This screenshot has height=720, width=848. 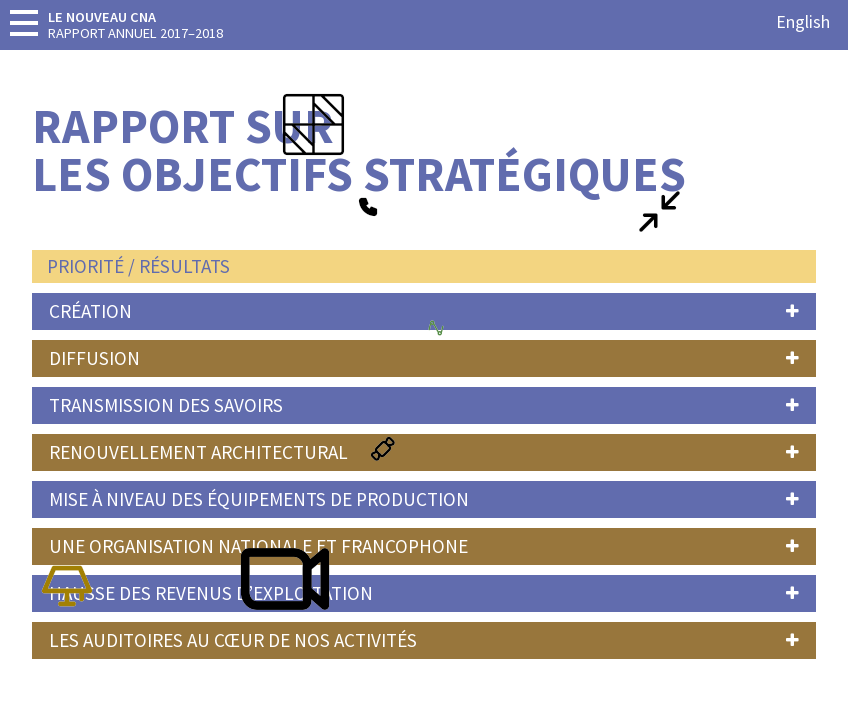 What do you see at coordinates (383, 449) in the screenshot?
I see `access candy crush or similar game` at bounding box center [383, 449].